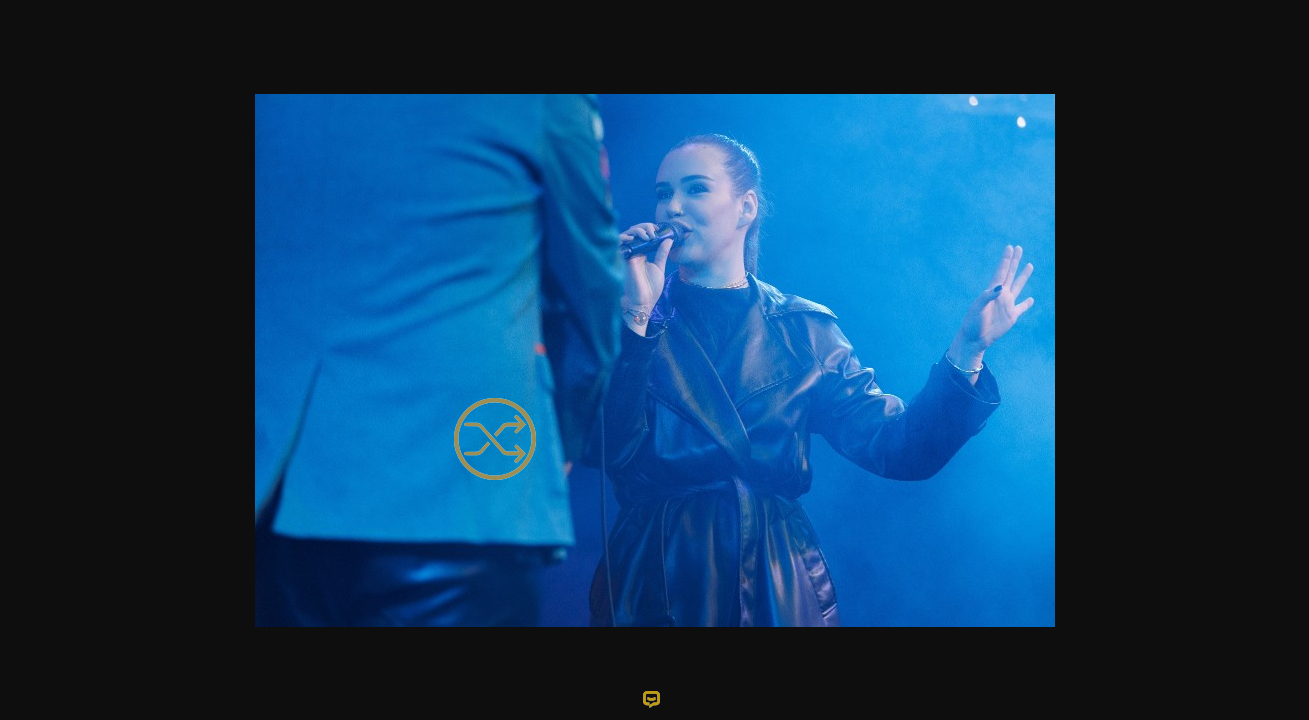  Describe the element at coordinates (495, 439) in the screenshot. I see `changedetection app logo` at that location.